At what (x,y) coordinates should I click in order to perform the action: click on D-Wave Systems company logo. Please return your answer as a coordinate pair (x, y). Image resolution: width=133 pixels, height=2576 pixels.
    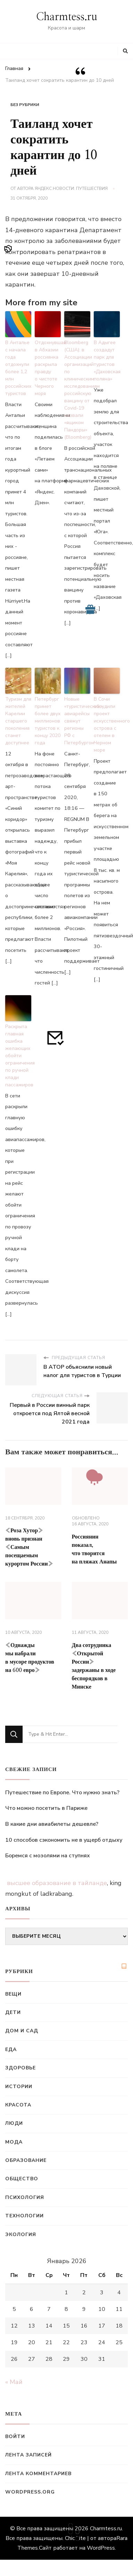
    Looking at the image, I should click on (74, 2532).